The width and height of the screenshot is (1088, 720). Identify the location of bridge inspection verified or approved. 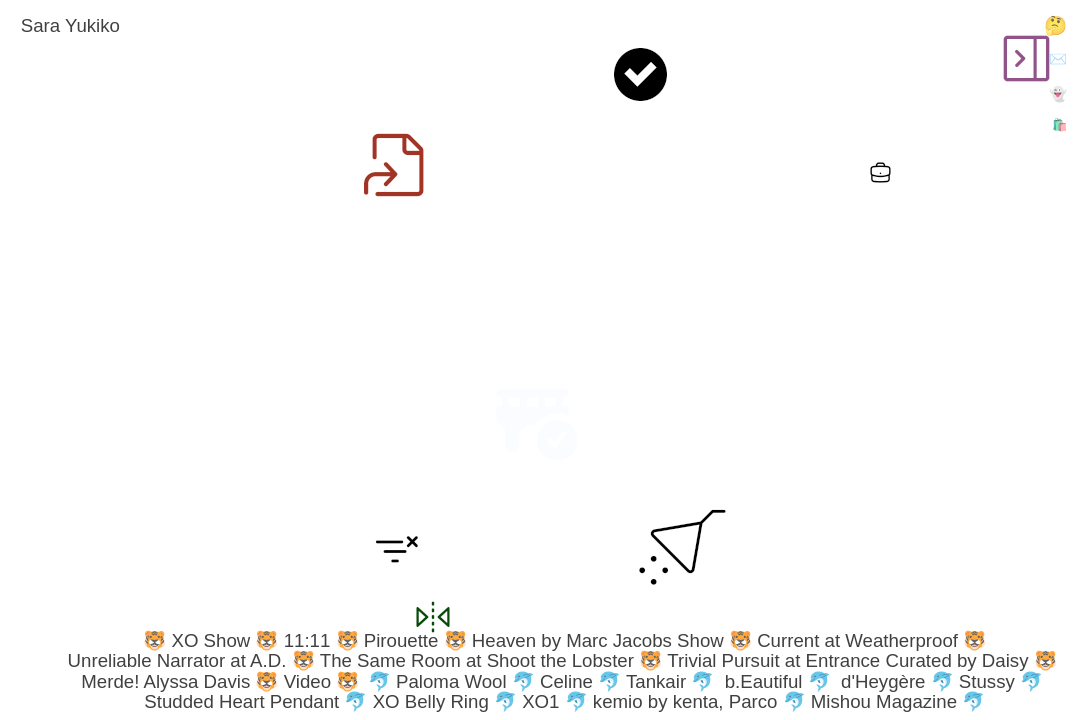
(537, 420).